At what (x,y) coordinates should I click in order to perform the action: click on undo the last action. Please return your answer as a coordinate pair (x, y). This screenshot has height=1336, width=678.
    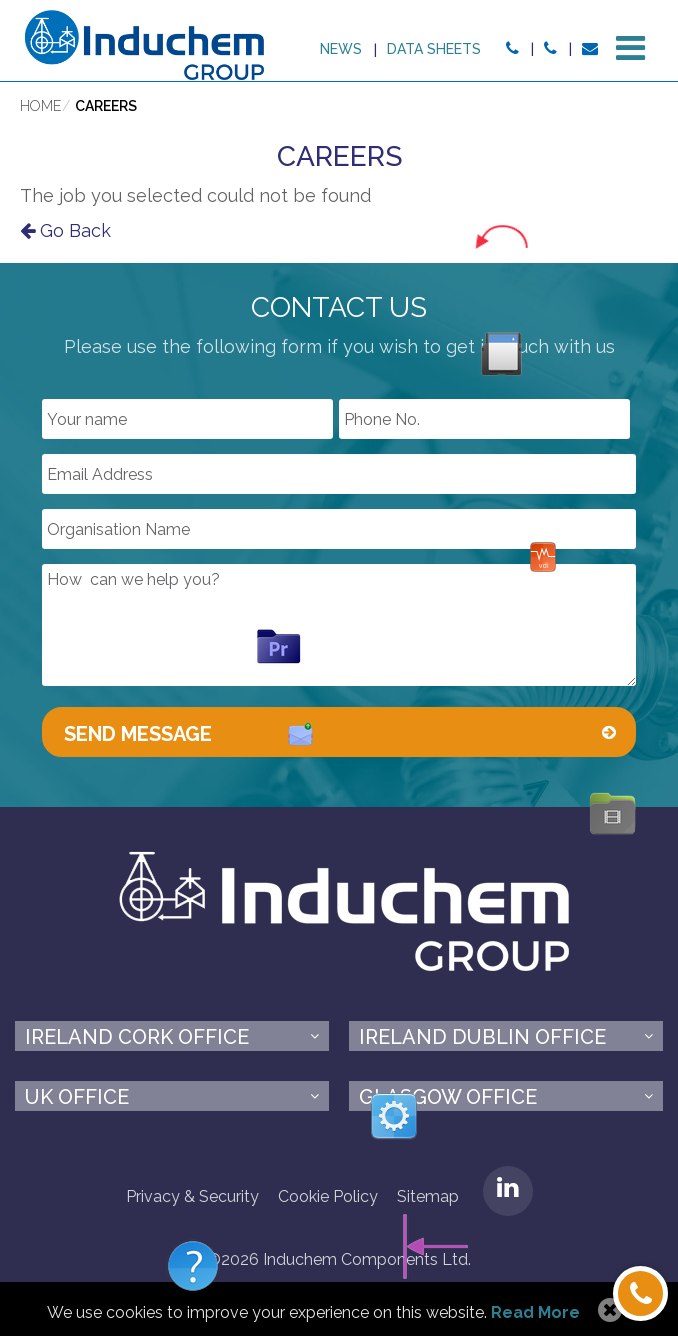
    Looking at the image, I should click on (501, 236).